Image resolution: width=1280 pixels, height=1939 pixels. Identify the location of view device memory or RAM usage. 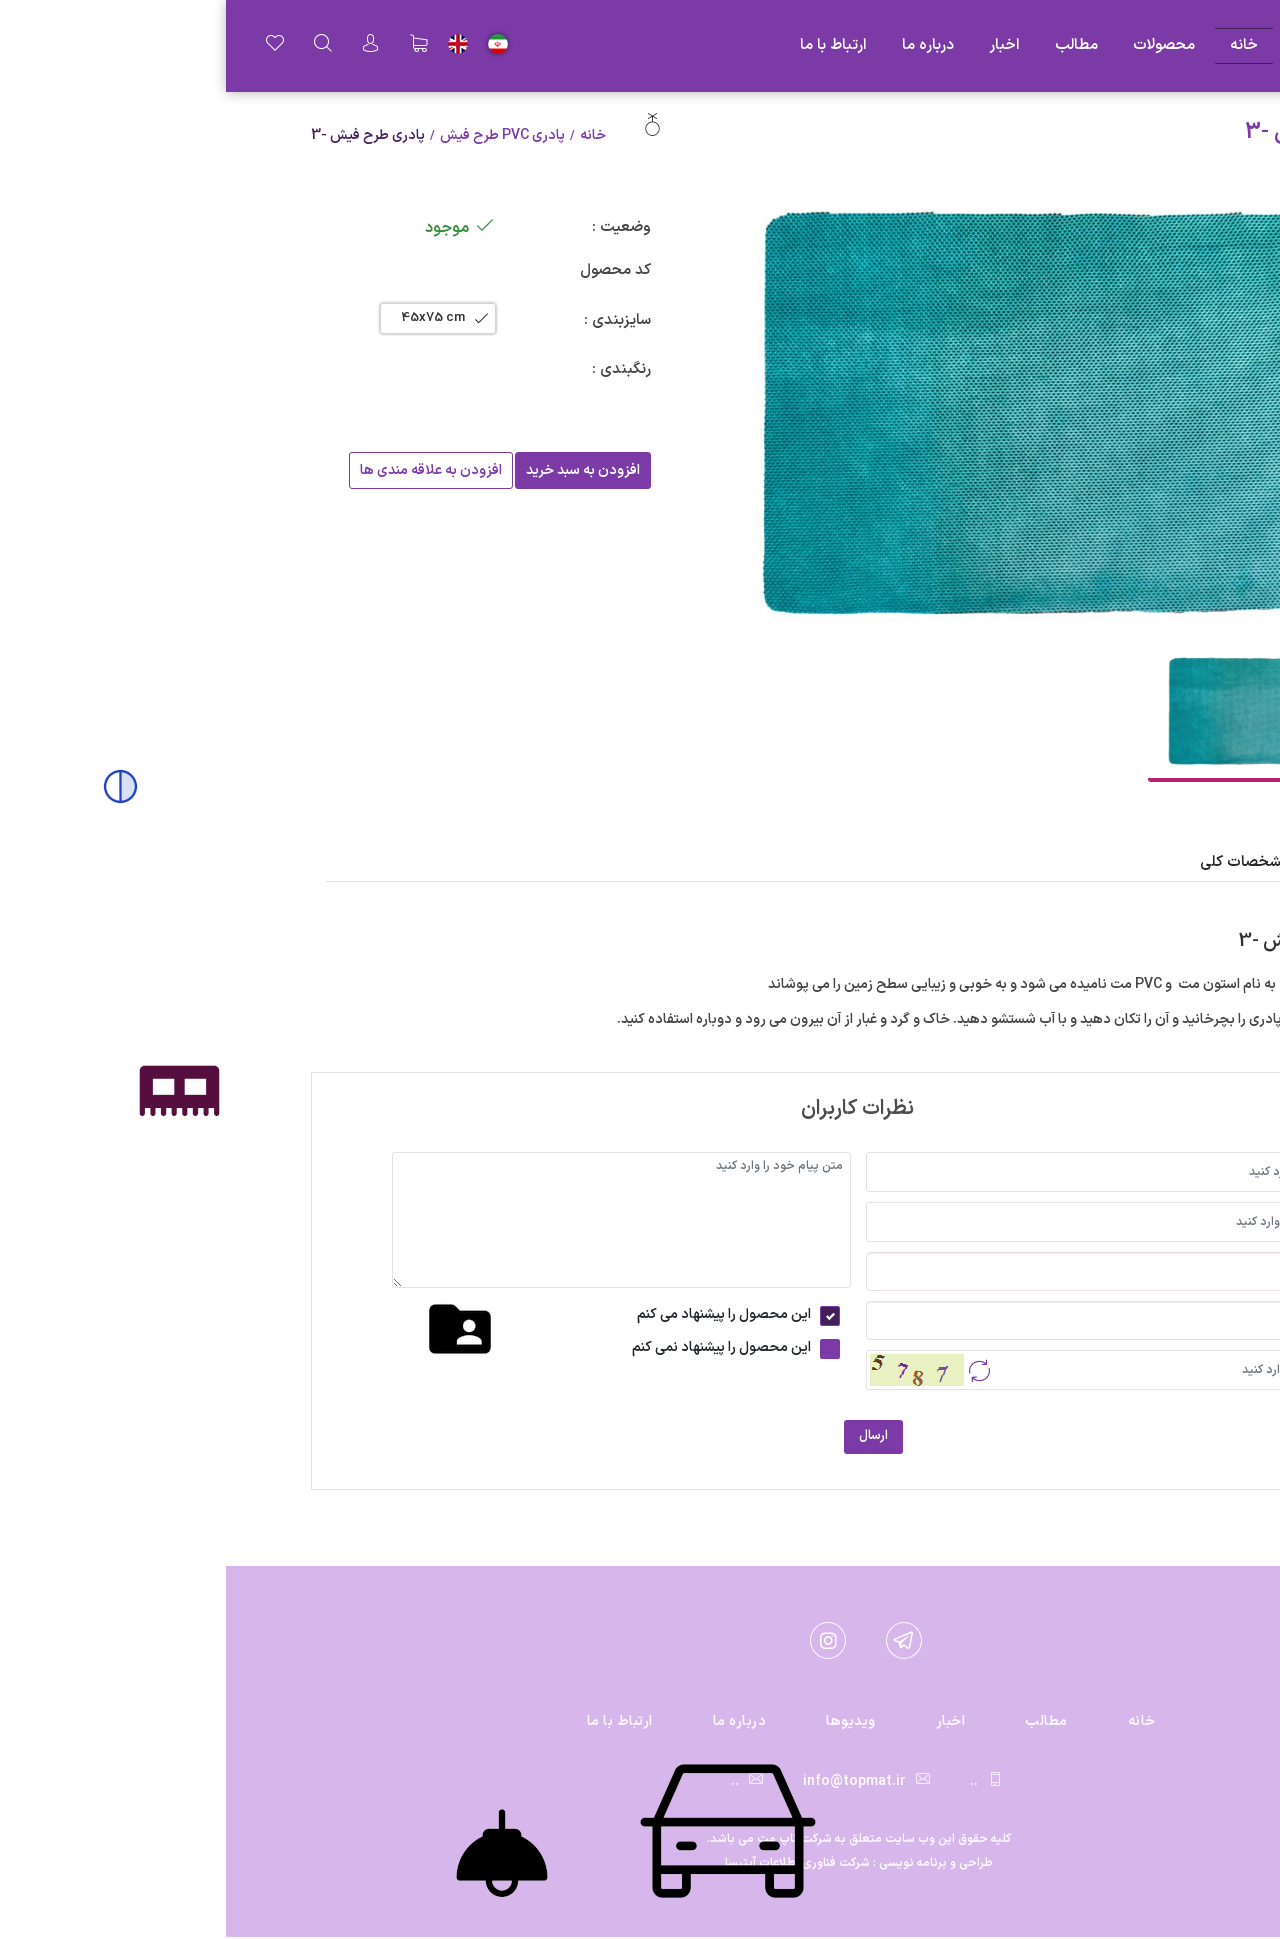
(179, 1089).